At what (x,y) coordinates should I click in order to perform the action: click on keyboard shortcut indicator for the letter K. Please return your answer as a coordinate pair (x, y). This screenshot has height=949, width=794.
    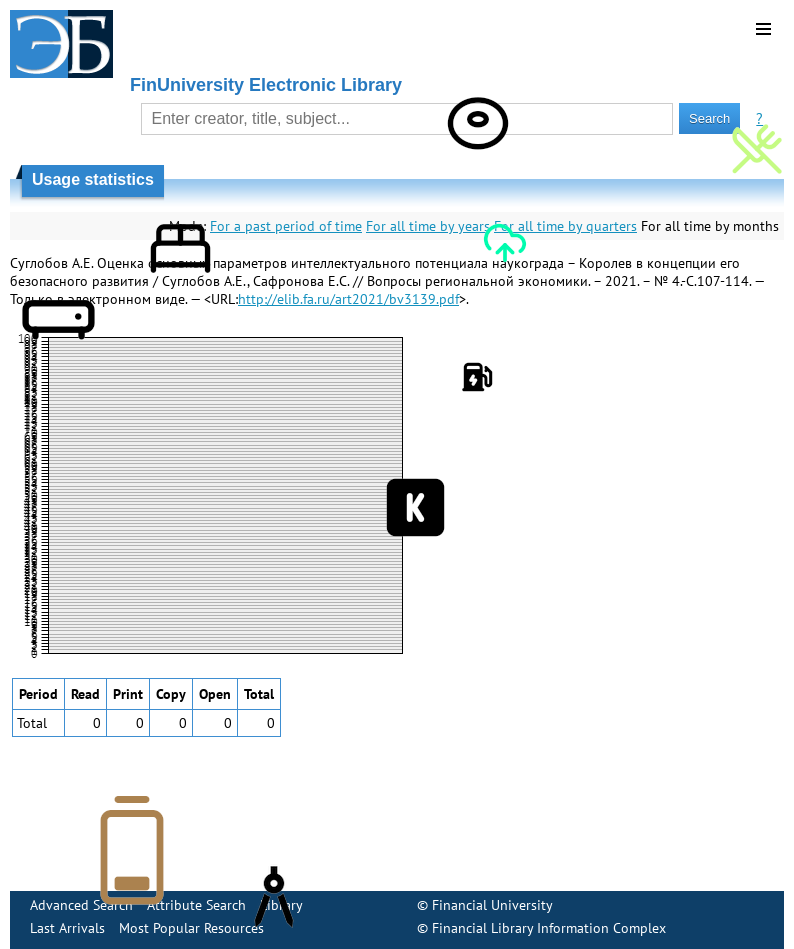
    Looking at the image, I should click on (415, 507).